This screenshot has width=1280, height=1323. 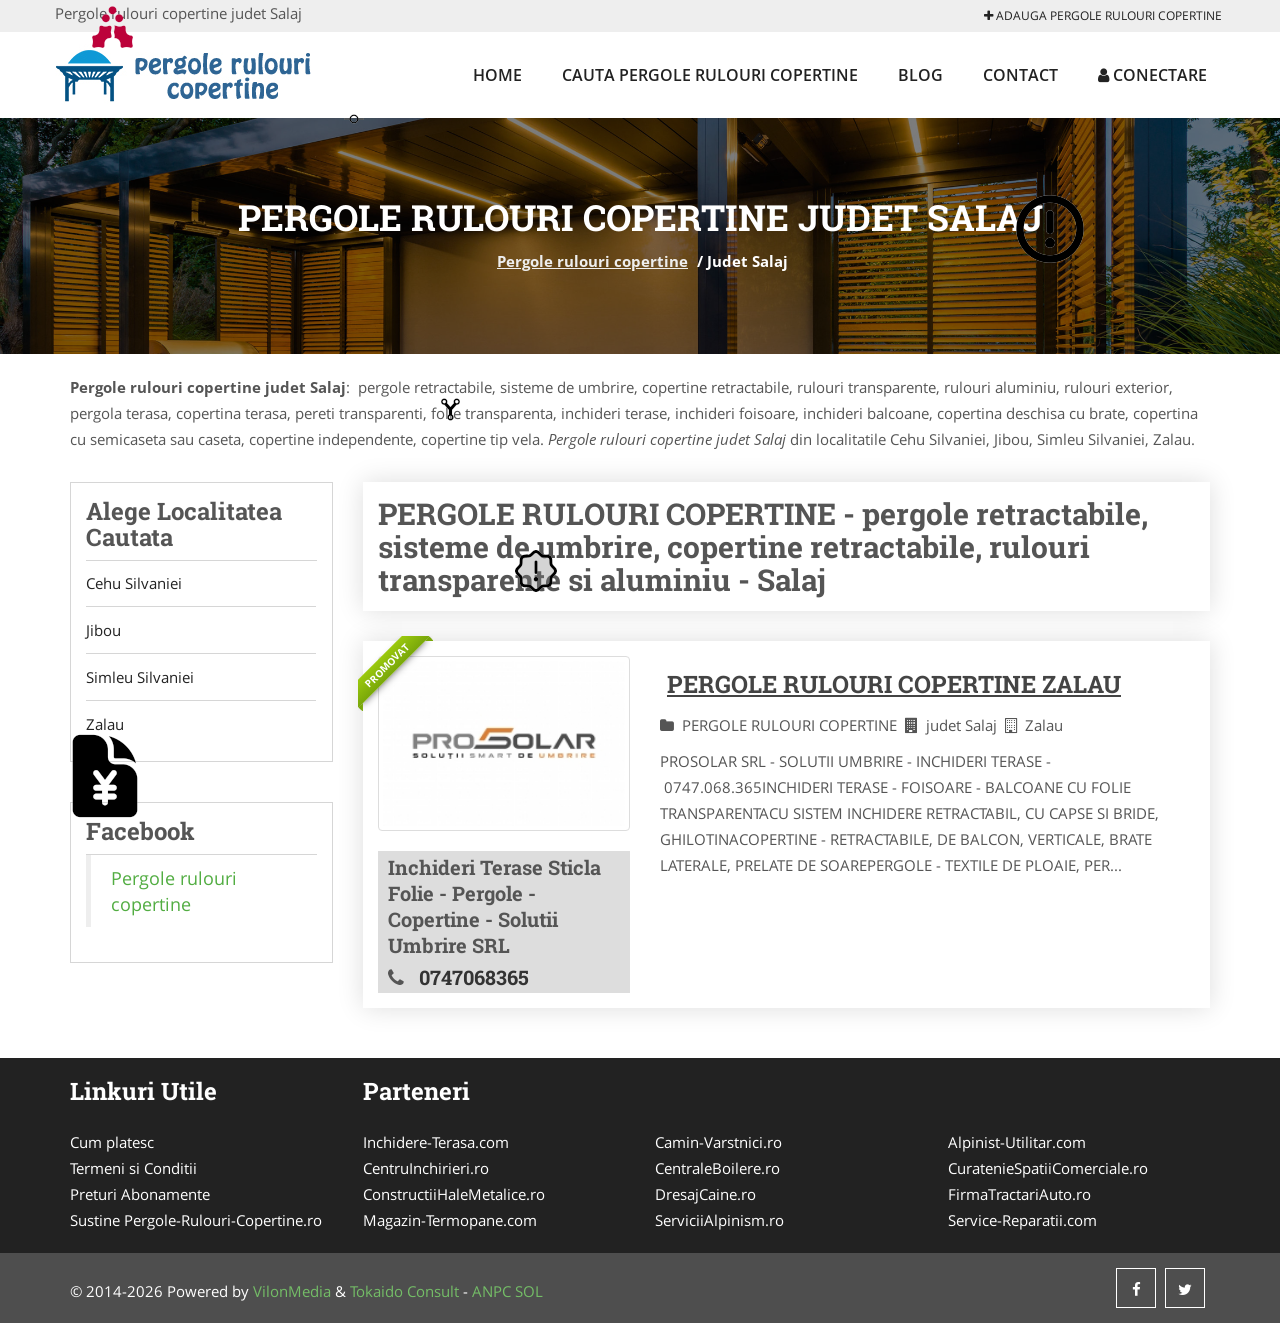 I want to click on indicates holiday or christmas-themed content, so click(x=112, y=27).